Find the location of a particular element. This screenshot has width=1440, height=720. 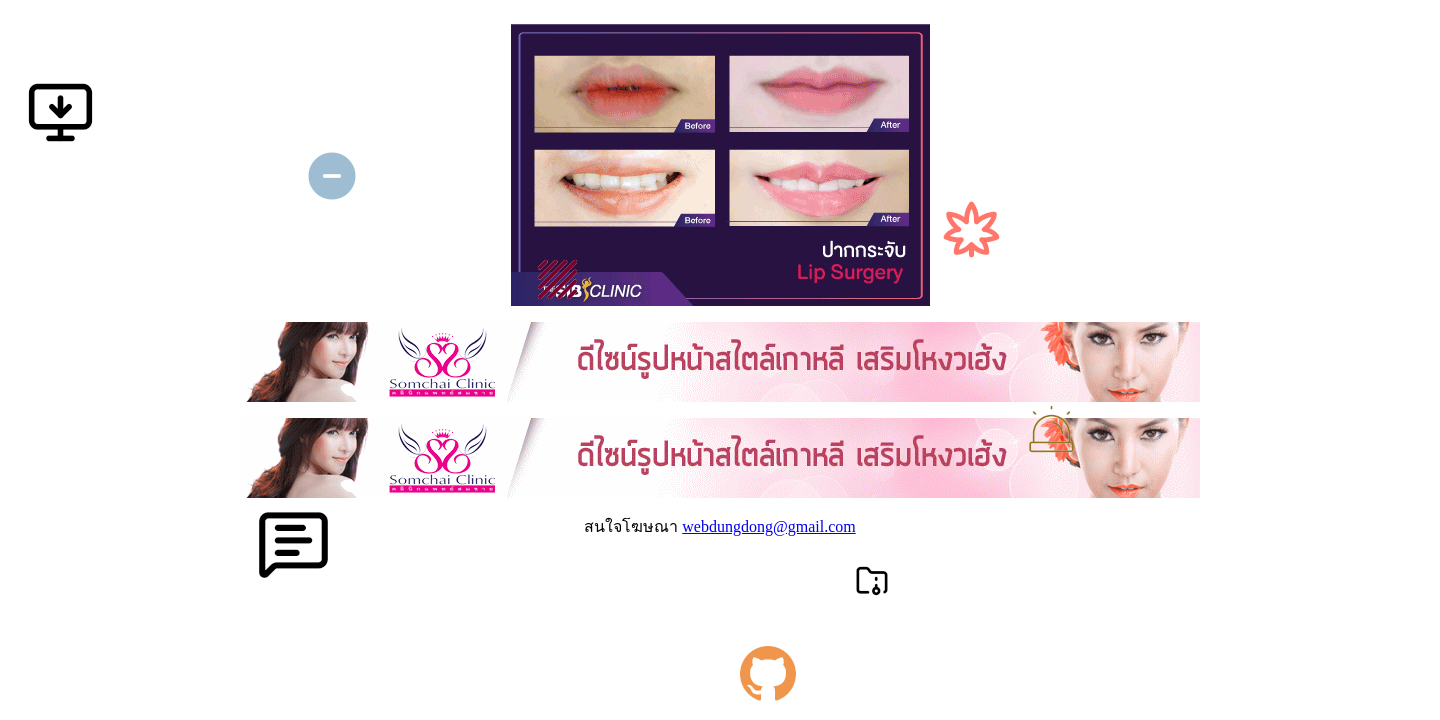

remove an item from a list or collection is located at coordinates (332, 176).